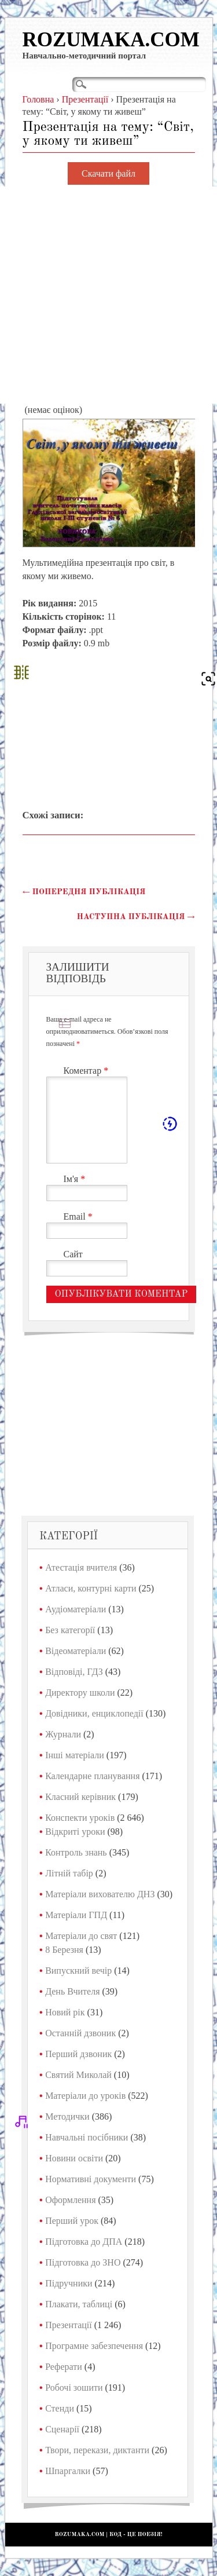  What do you see at coordinates (170, 1124) in the screenshot?
I see `battery is currently charging` at bounding box center [170, 1124].